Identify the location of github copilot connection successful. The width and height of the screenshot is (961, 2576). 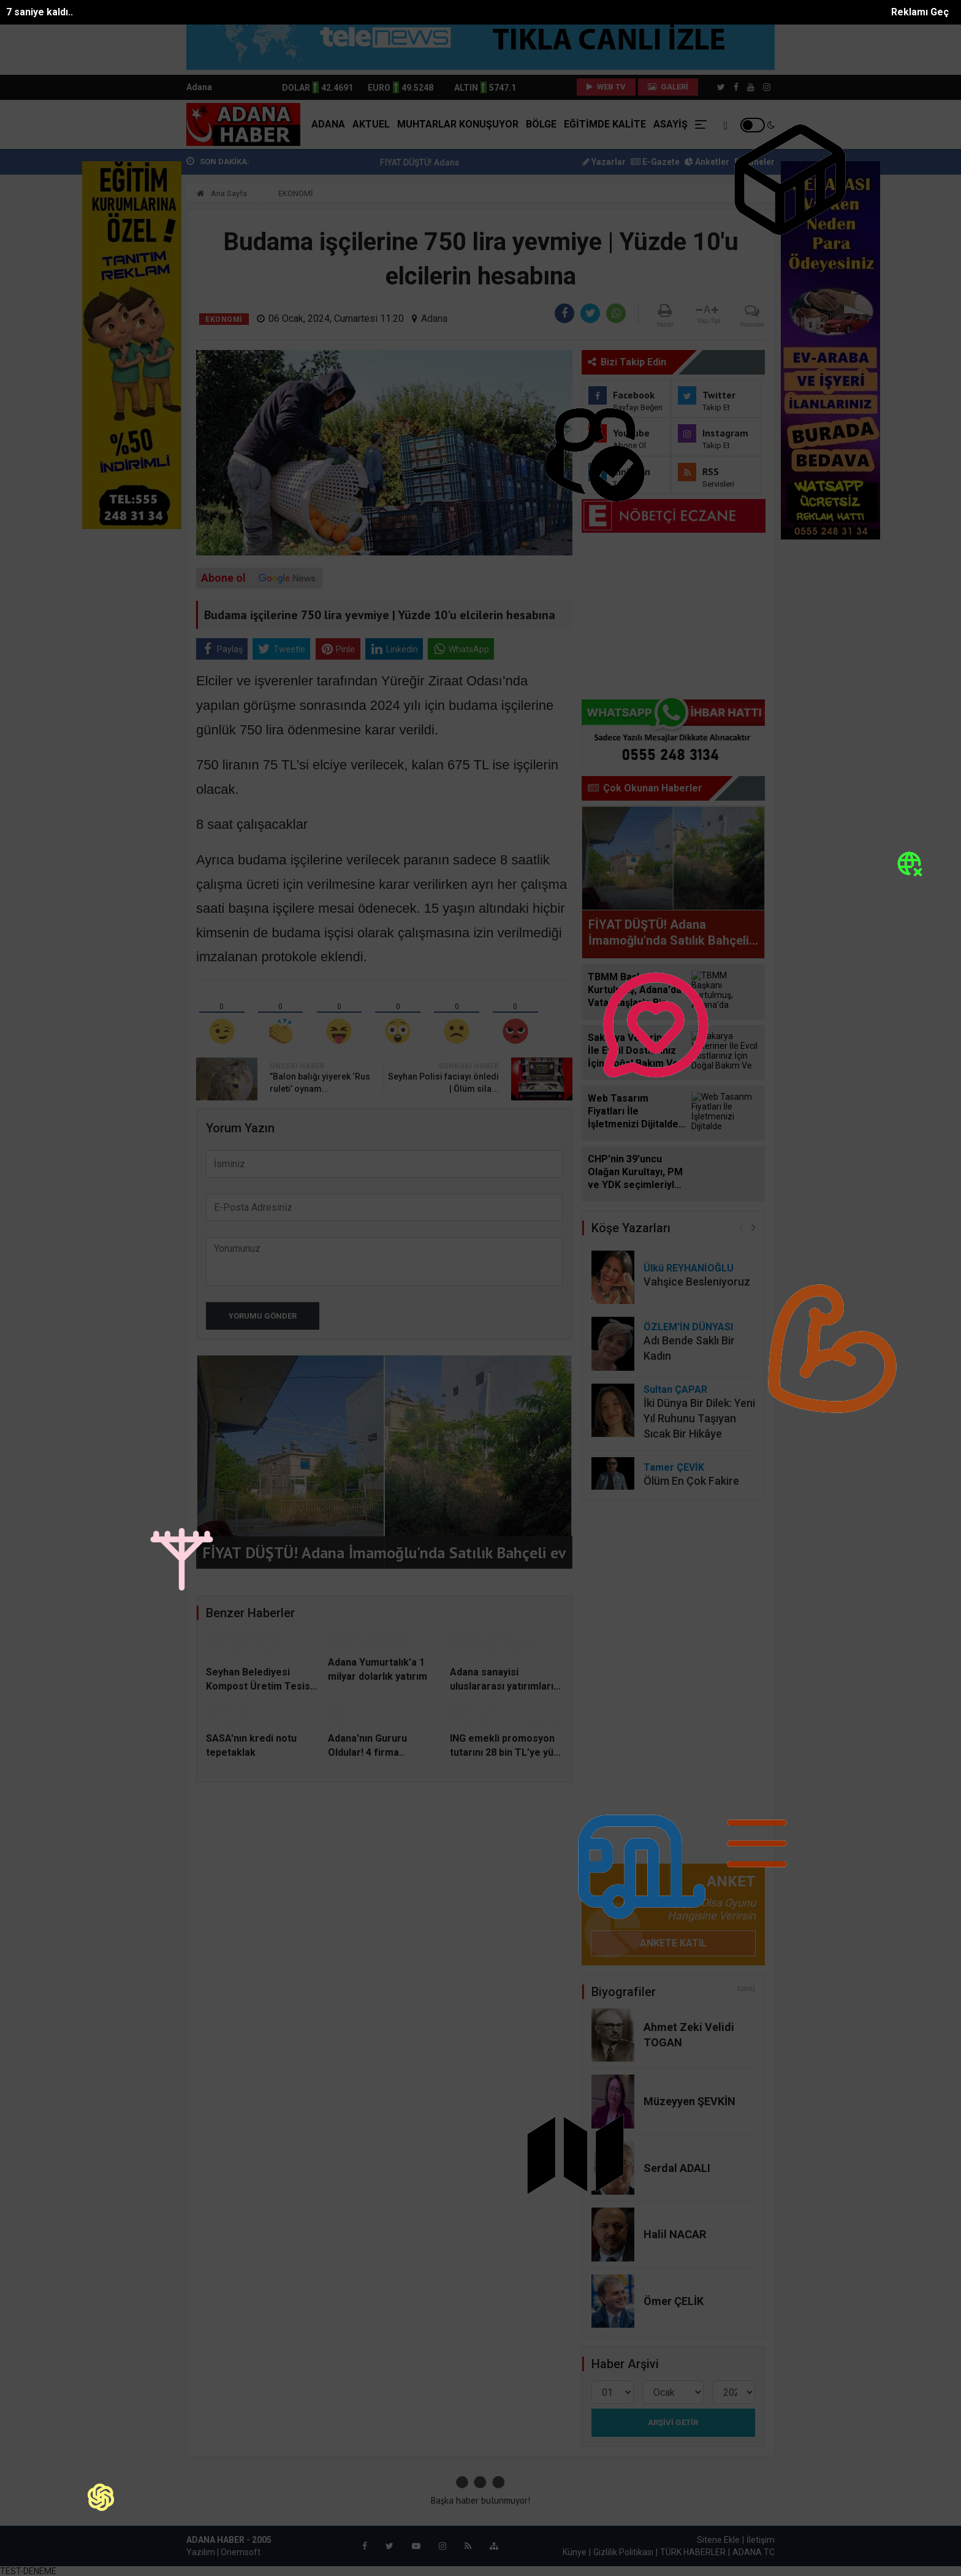
(595, 452).